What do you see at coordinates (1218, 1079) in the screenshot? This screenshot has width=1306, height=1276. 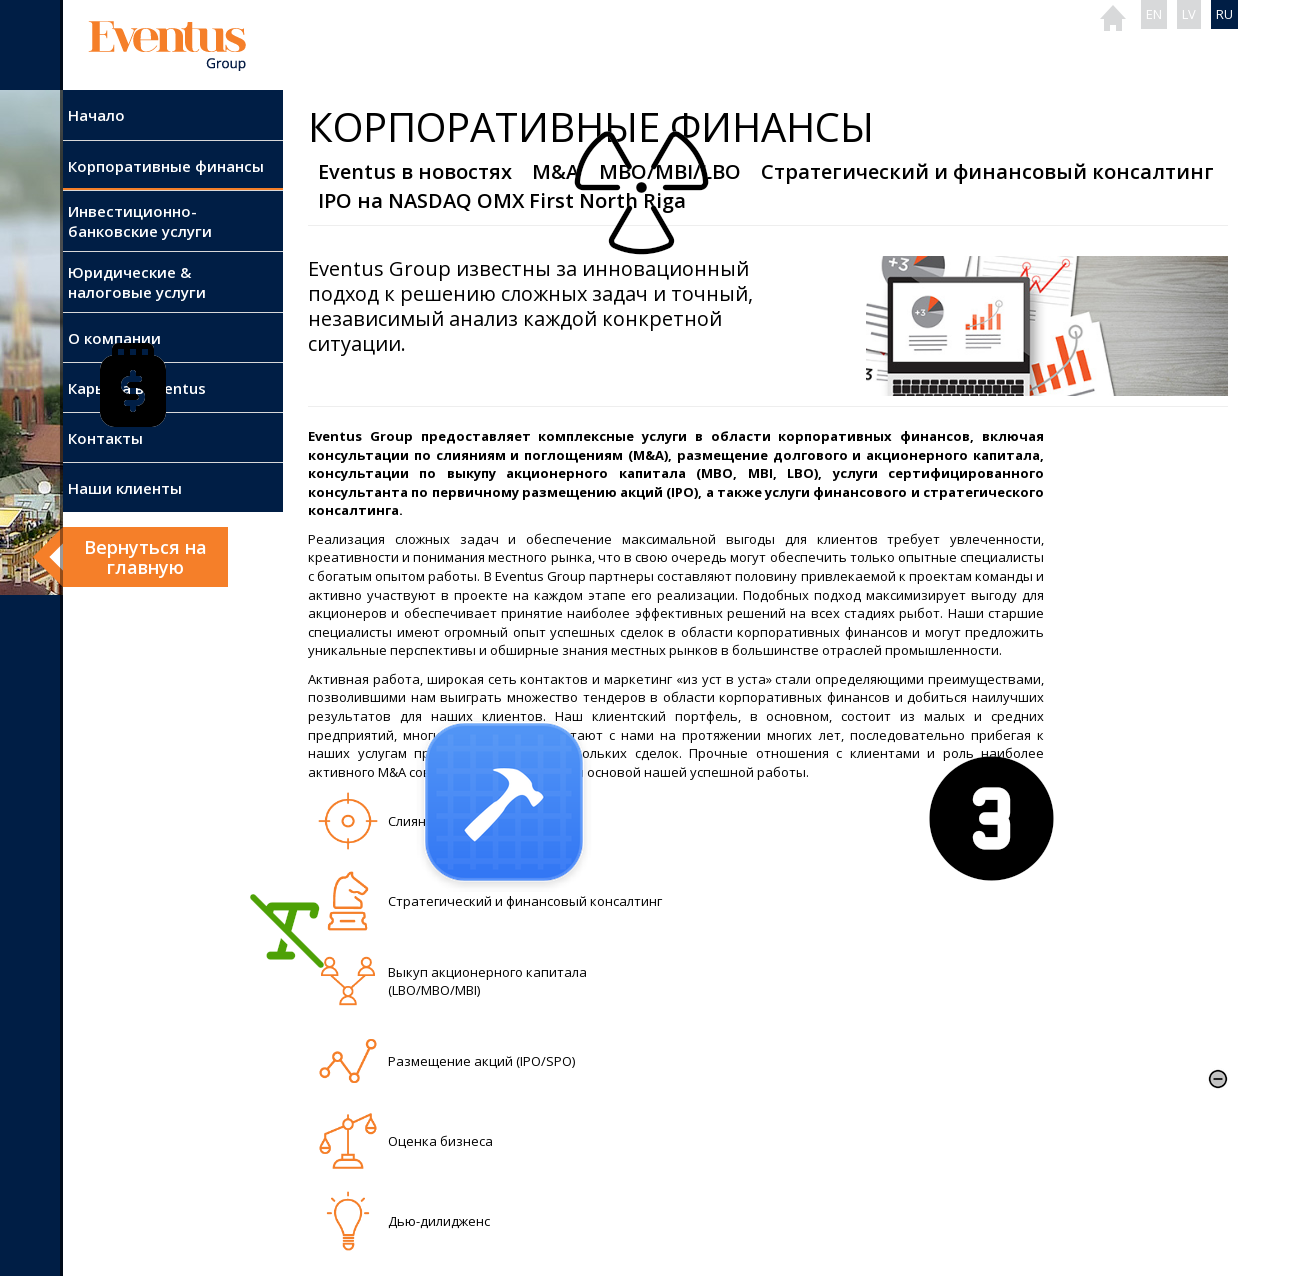 I see `remove an item from a list` at bounding box center [1218, 1079].